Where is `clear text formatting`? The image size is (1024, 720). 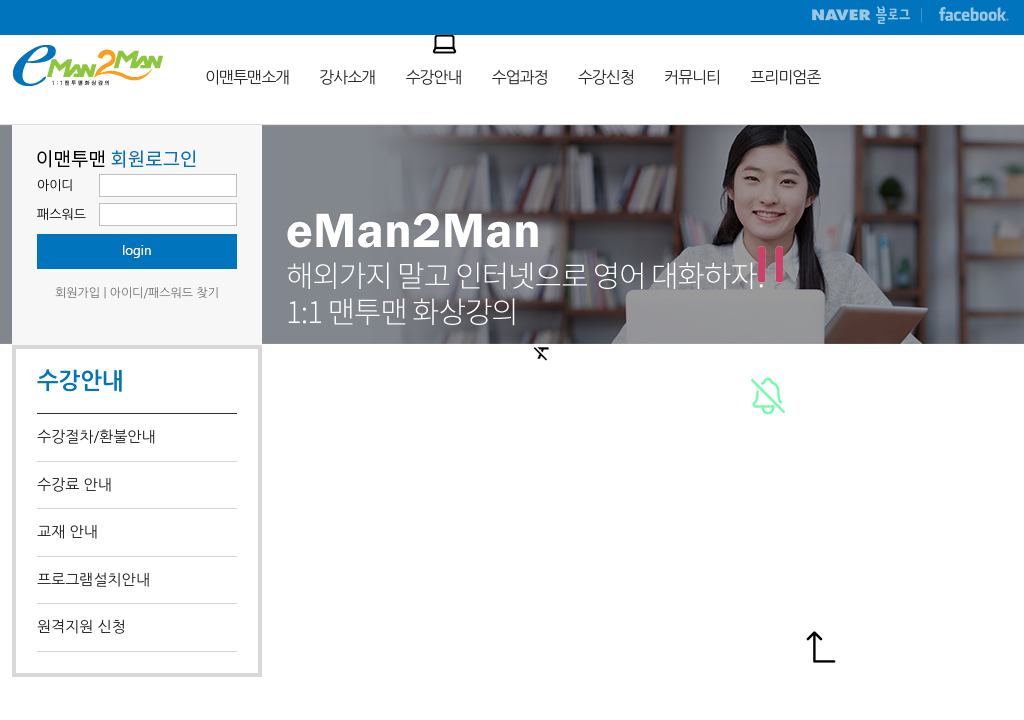 clear text formatting is located at coordinates (542, 353).